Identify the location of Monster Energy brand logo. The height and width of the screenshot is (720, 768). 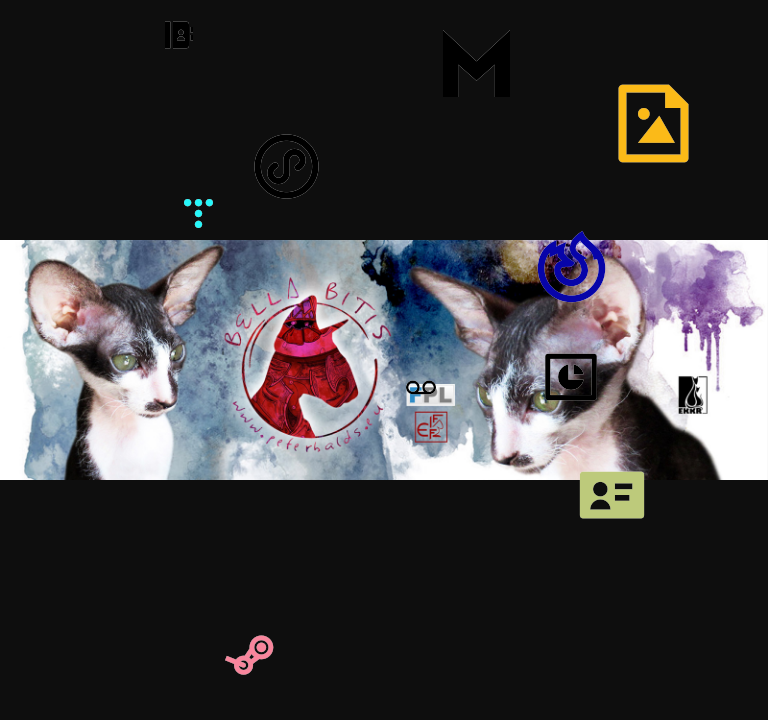
(476, 63).